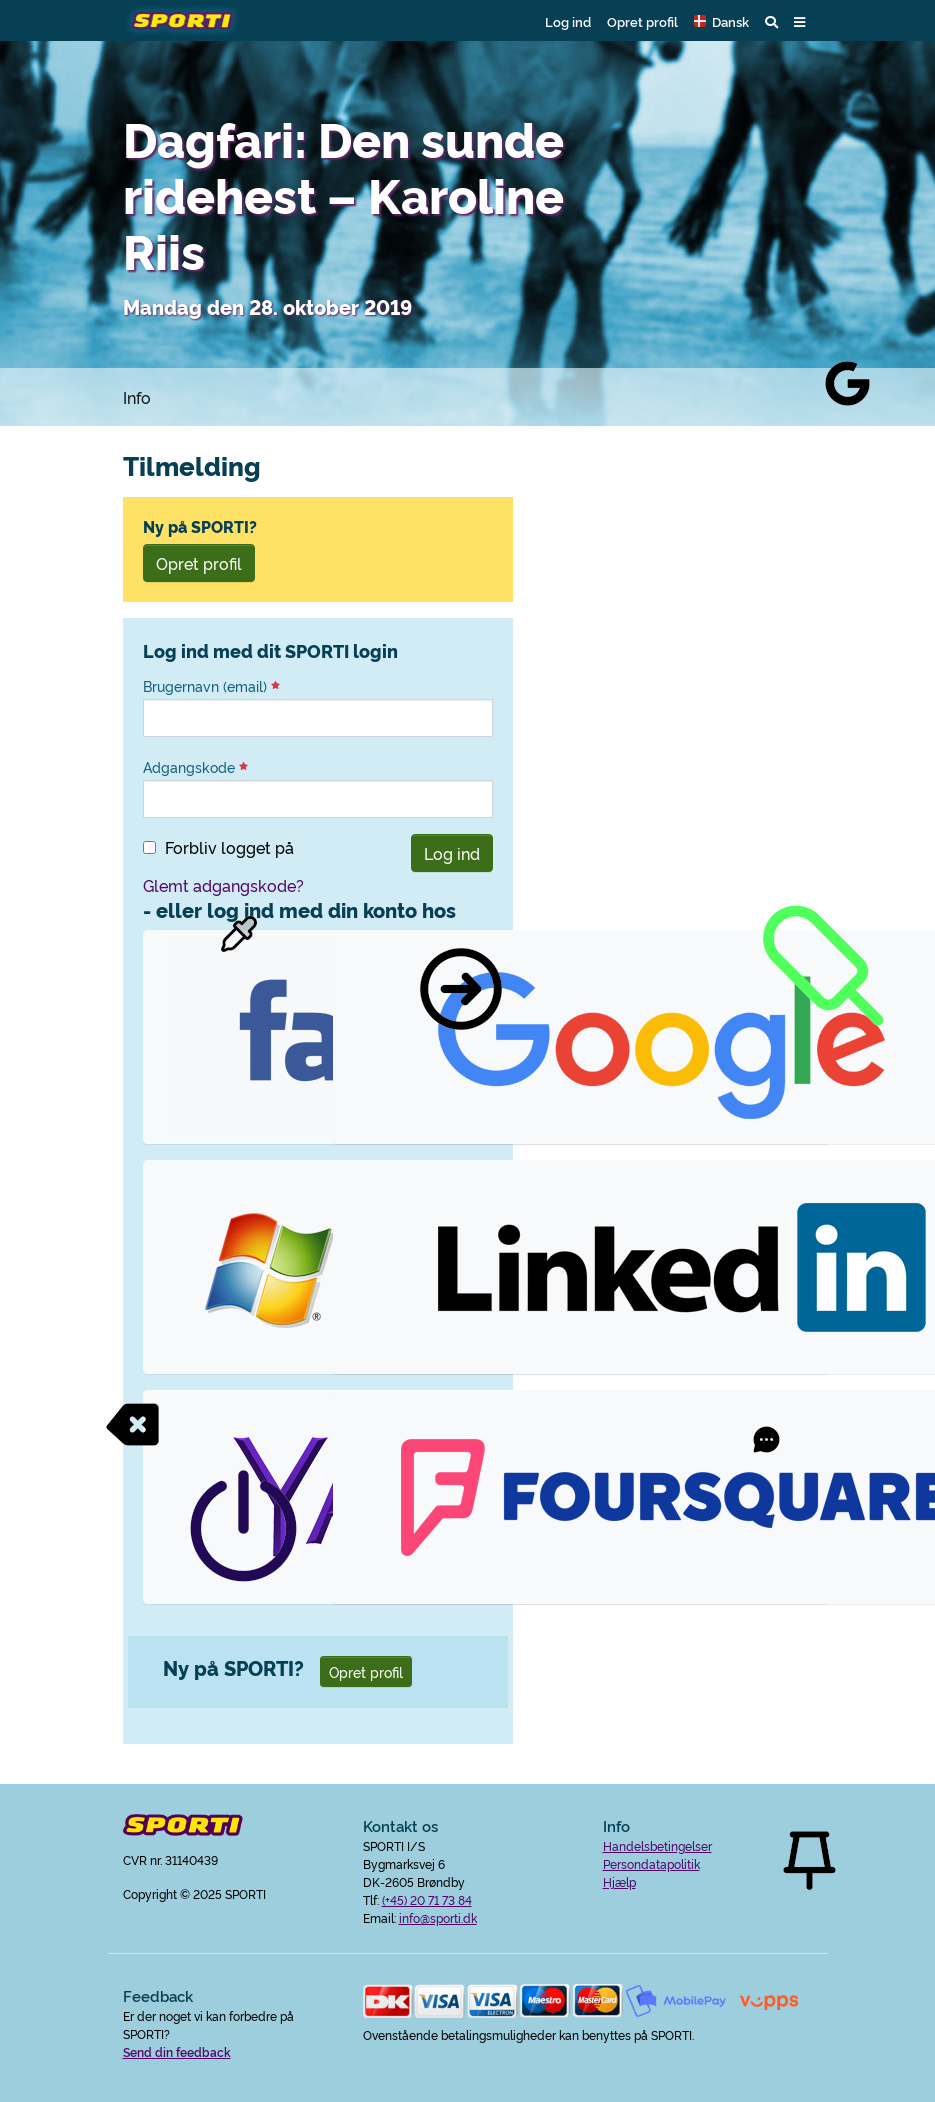  Describe the element at coordinates (461, 989) in the screenshot. I see `proceed to the next step` at that location.